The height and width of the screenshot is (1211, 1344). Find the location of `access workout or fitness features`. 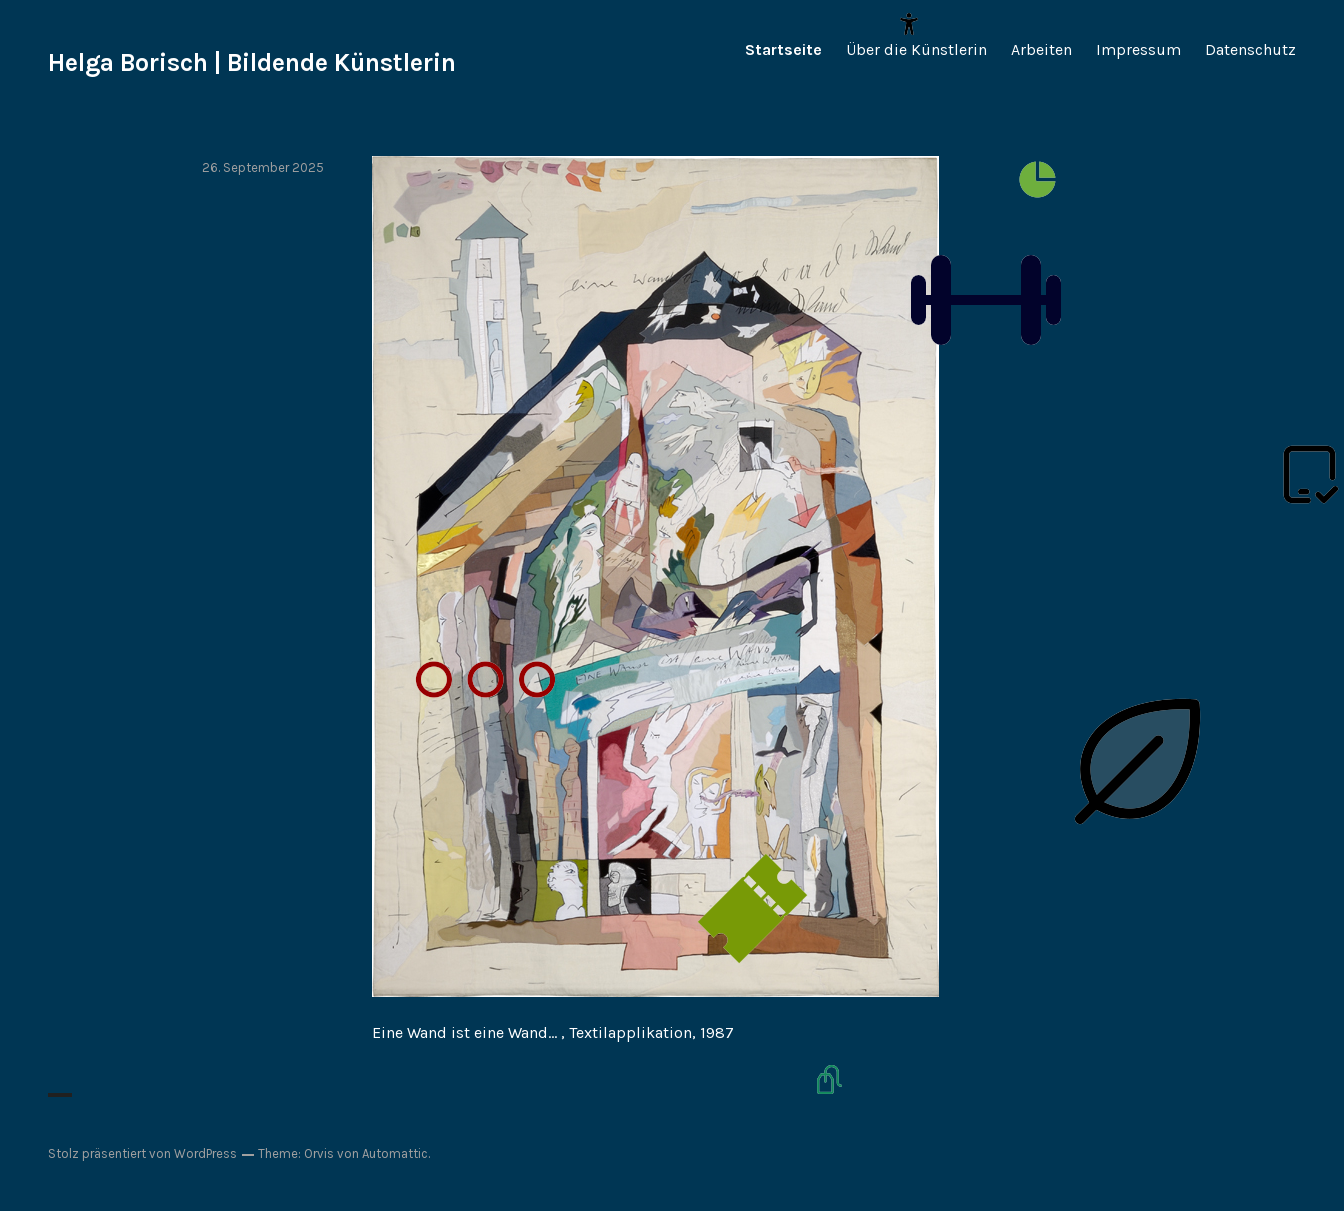

access workout or fitness features is located at coordinates (986, 300).